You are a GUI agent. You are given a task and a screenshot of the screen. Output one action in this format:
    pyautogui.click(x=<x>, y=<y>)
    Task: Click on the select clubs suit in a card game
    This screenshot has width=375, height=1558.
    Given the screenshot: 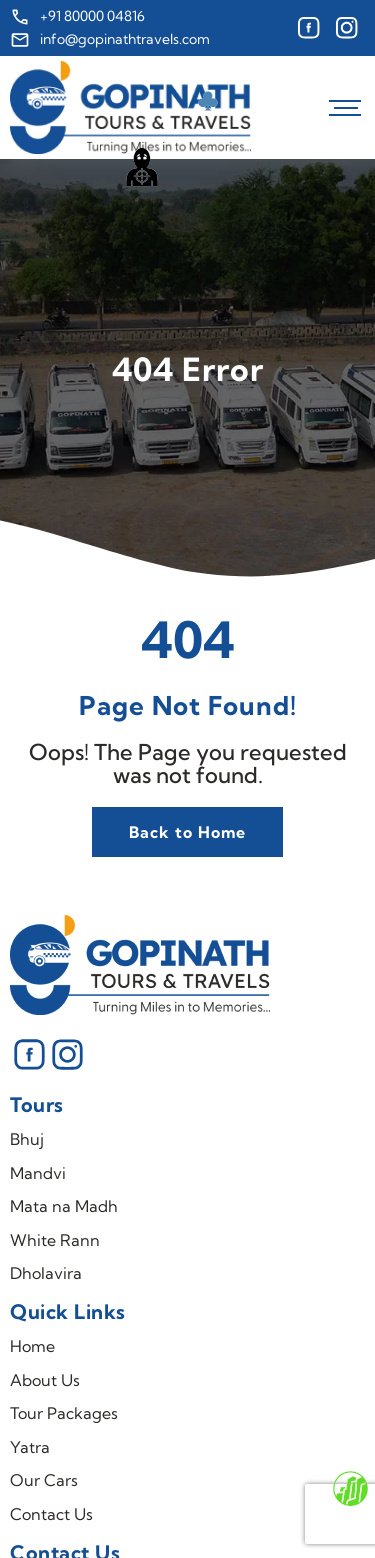 What is the action you would take?
    pyautogui.click(x=208, y=101)
    